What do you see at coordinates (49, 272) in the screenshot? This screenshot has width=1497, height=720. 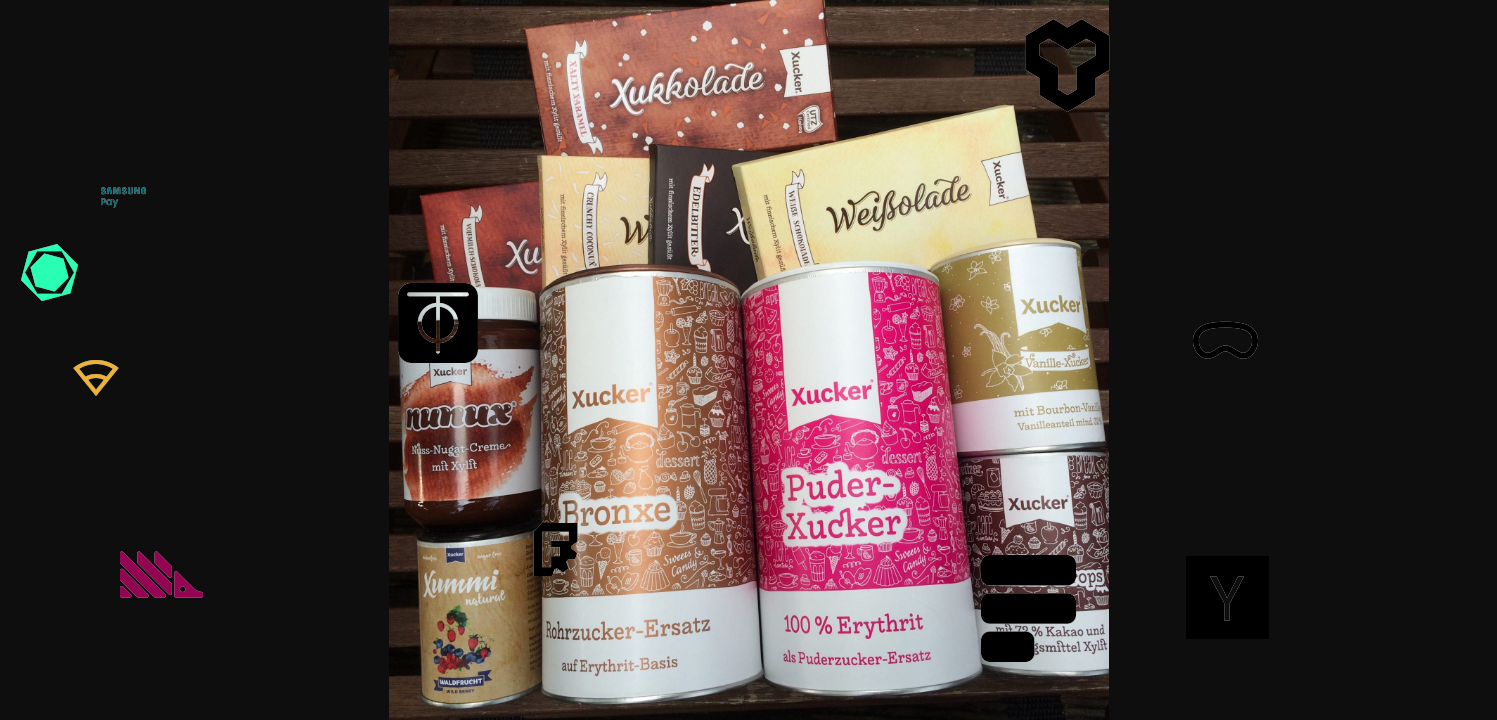 I see `open graphite application` at bounding box center [49, 272].